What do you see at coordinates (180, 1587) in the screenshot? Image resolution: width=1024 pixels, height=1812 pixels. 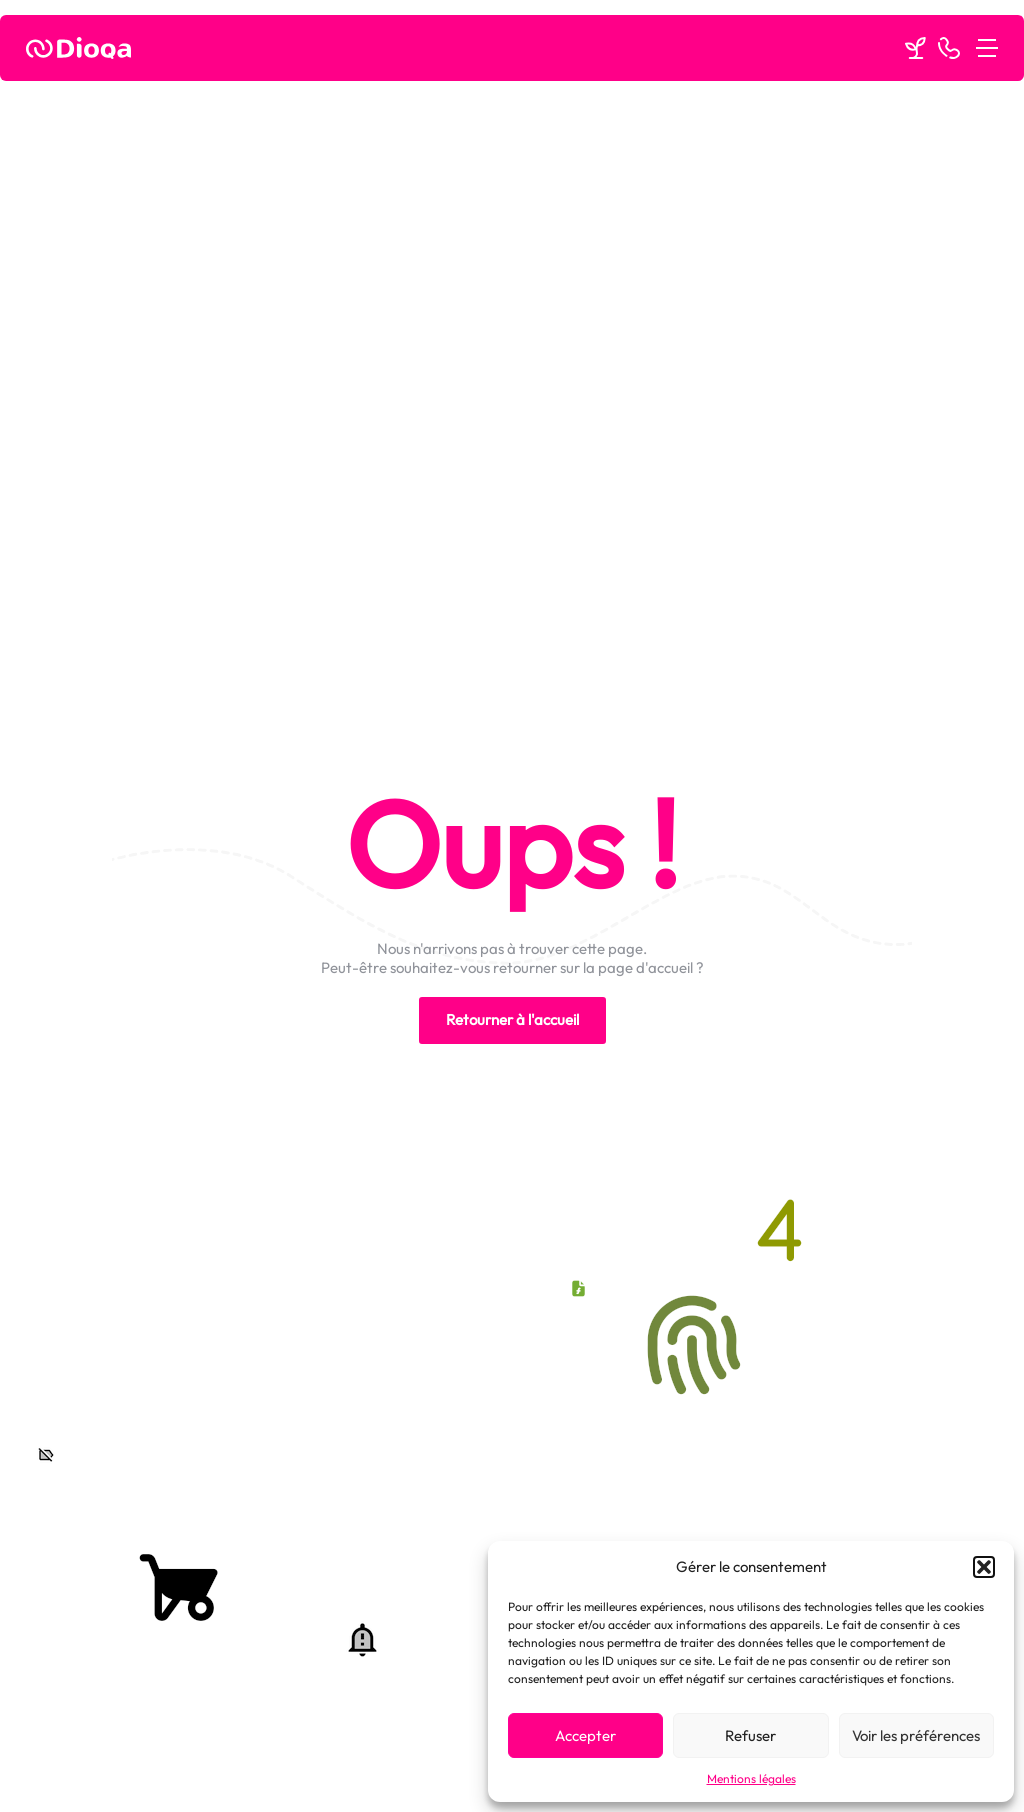 I see `access gardening tools or supplies` at bounding box center [180, 1587].